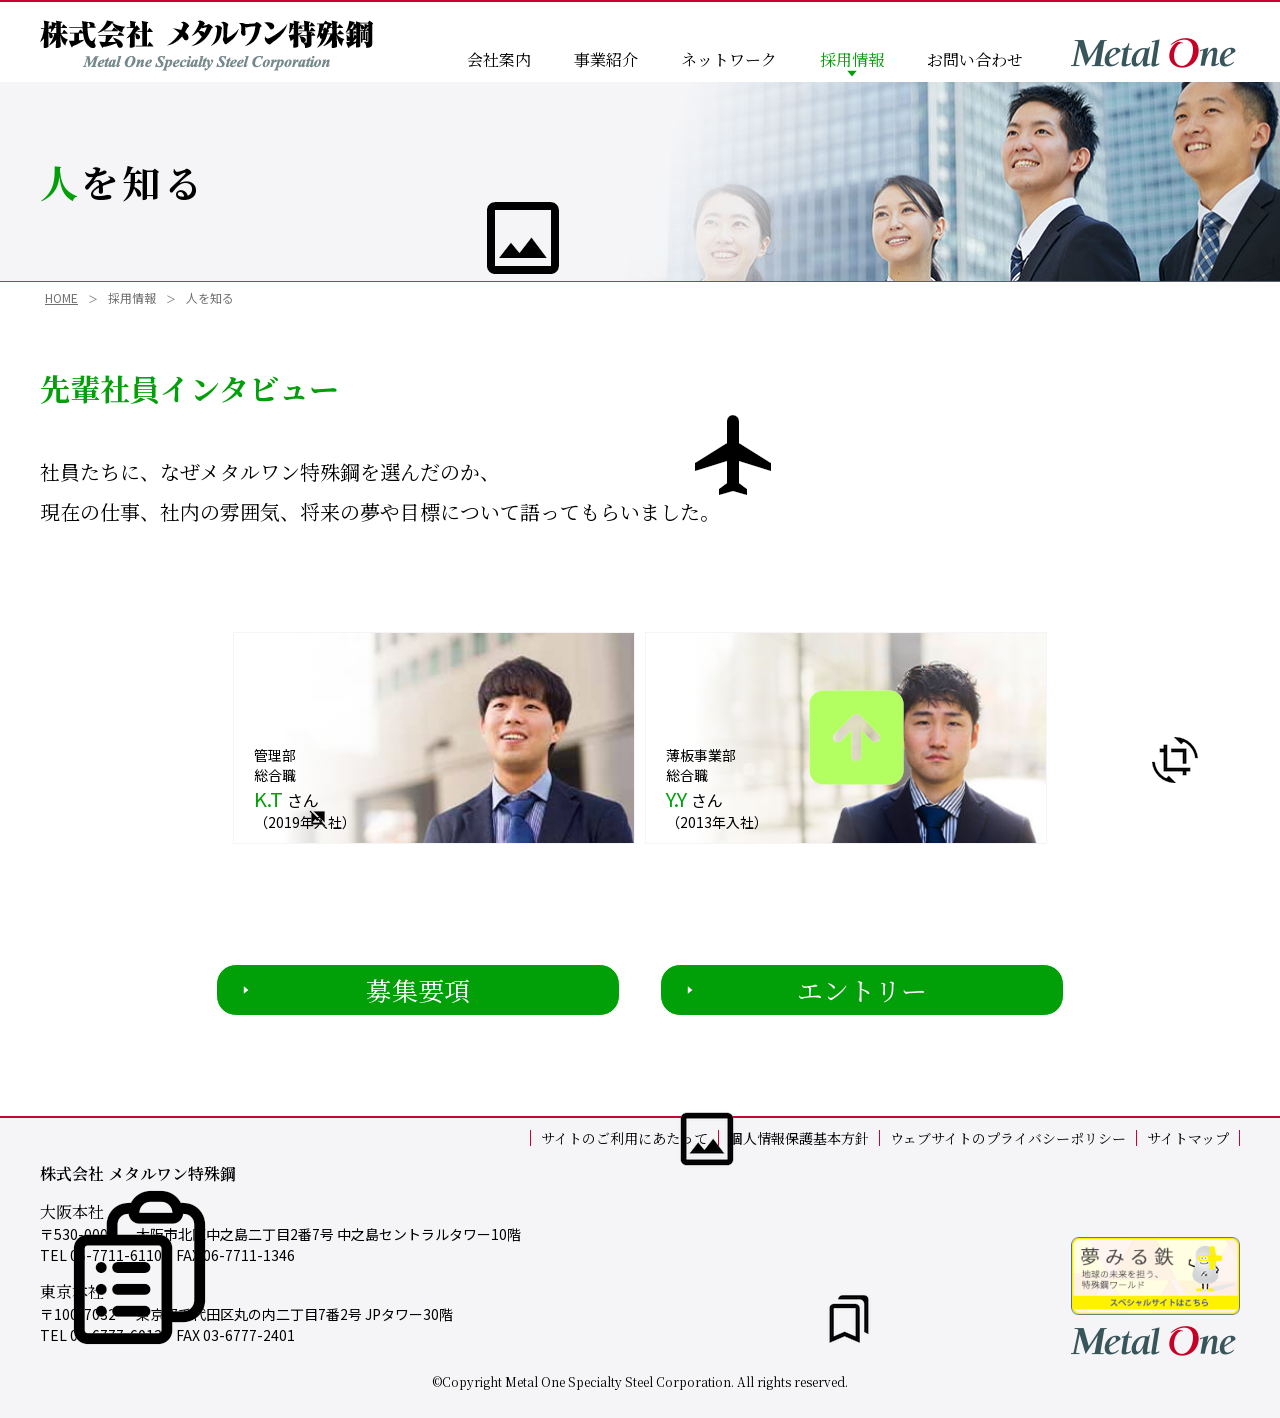 The width and height of the screenshot is (1280, 1418). Describe the element at coordinates (856, 737) in the screenshot. I see `upload a file or document` at that location.